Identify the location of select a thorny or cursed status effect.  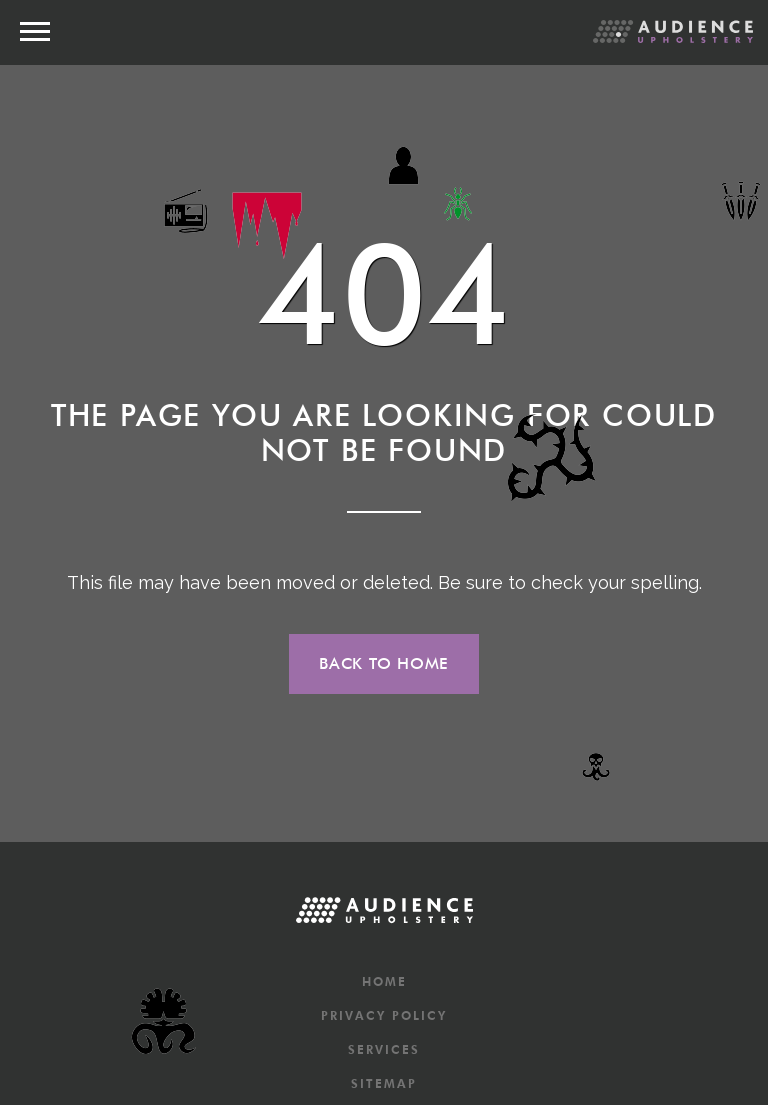
(550, 456).